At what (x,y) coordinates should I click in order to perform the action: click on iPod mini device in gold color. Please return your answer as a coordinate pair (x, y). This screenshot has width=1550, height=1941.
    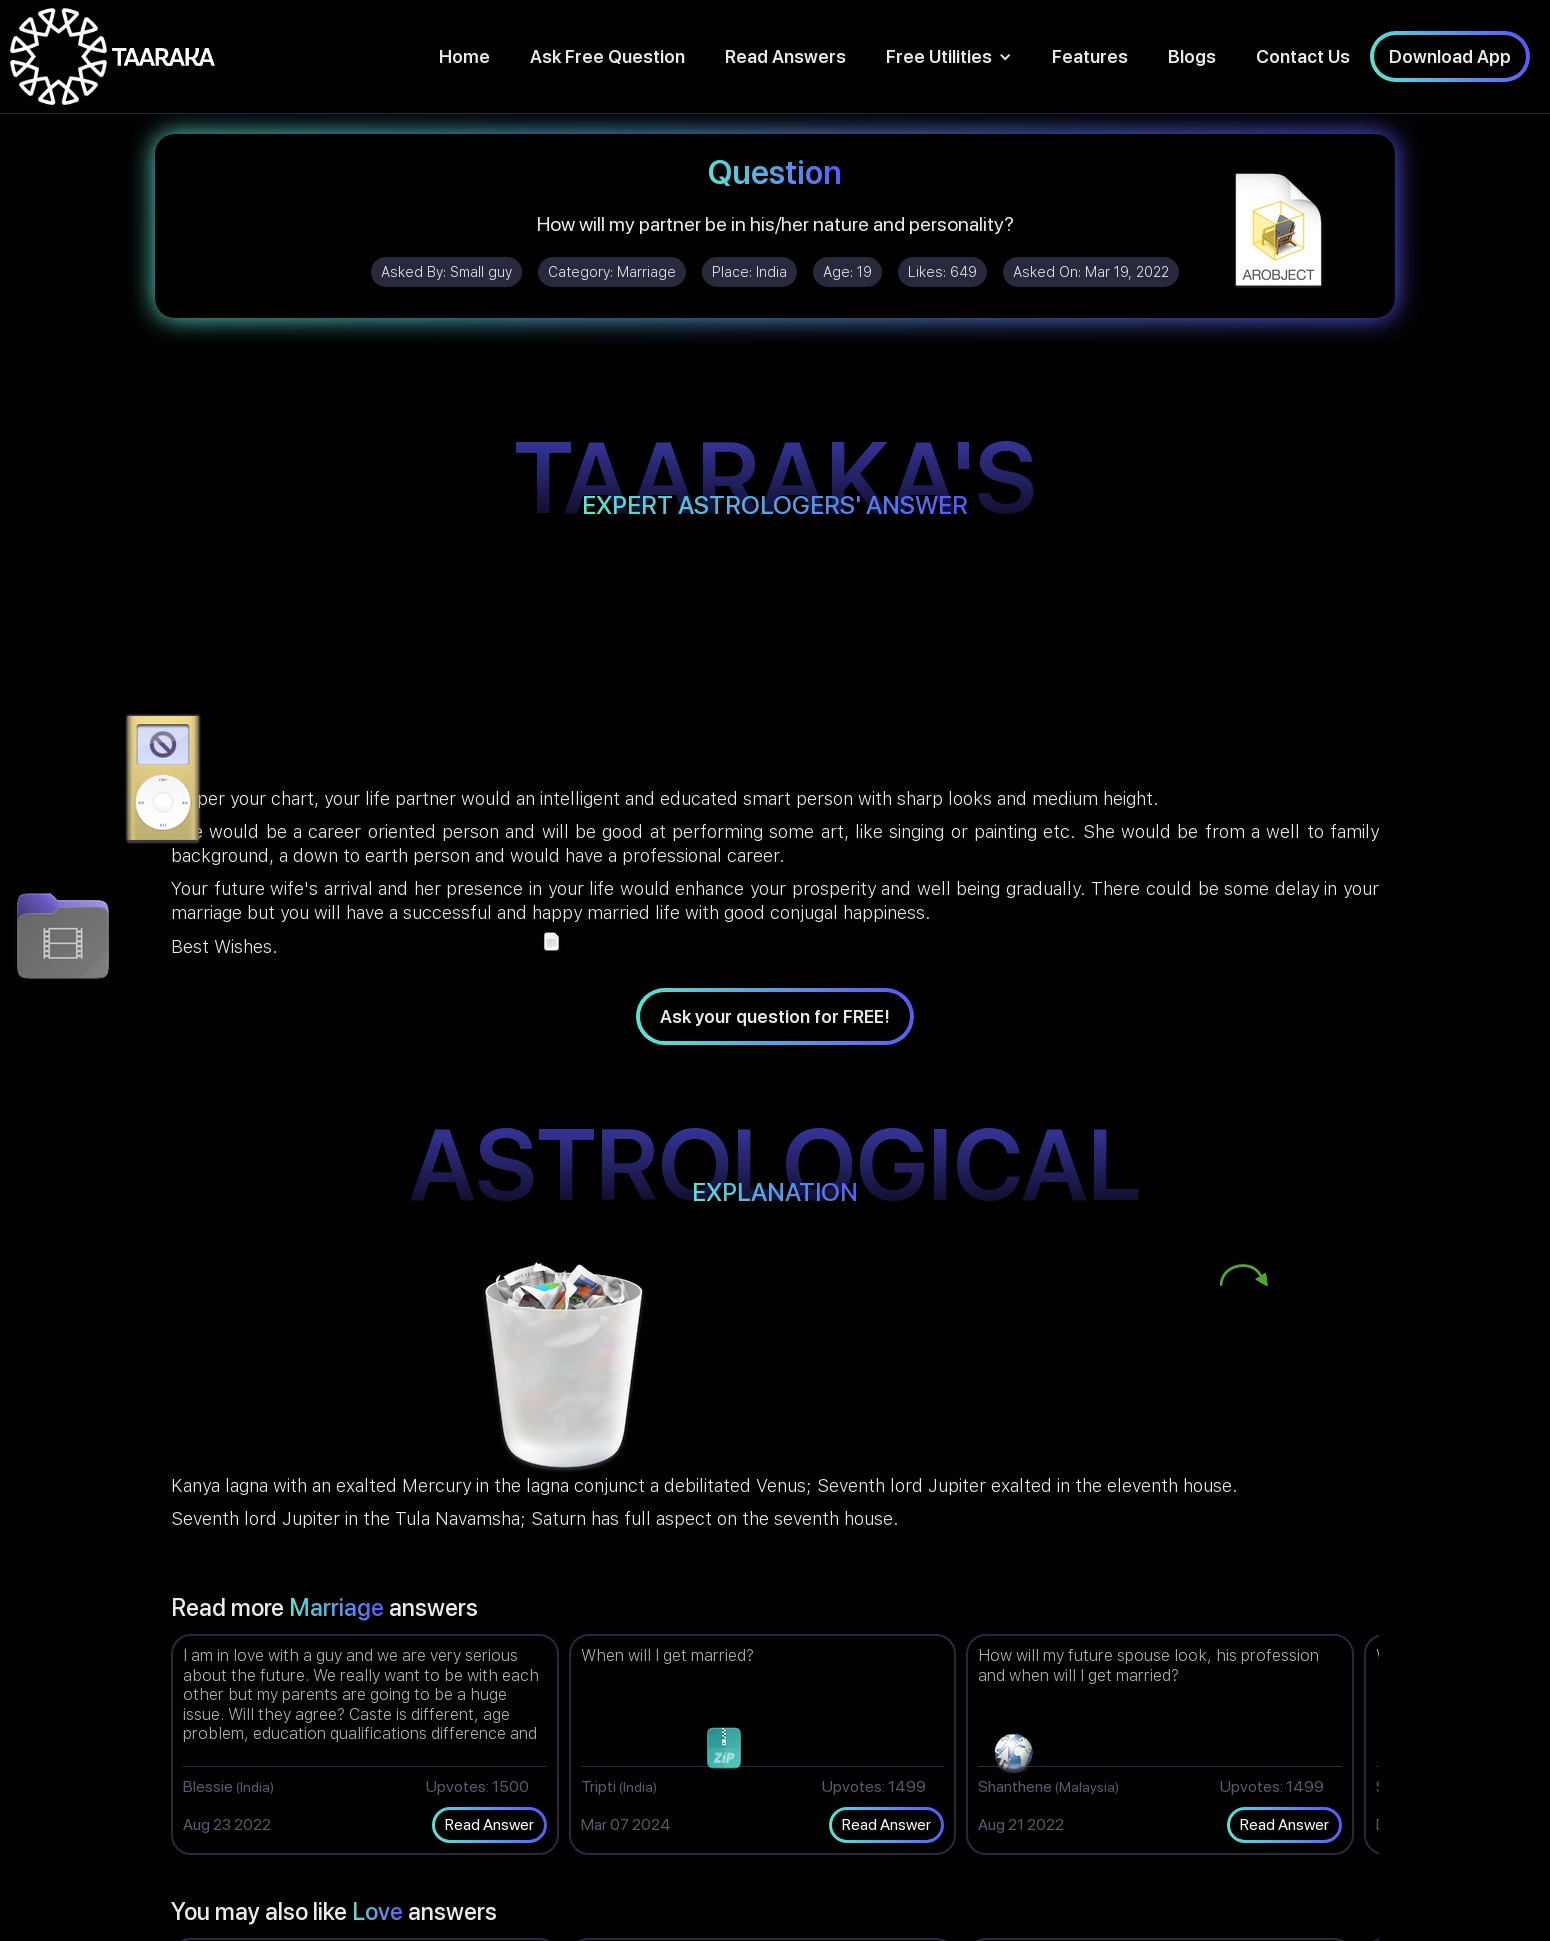
    Looking at the image, I should click on (163, 779).